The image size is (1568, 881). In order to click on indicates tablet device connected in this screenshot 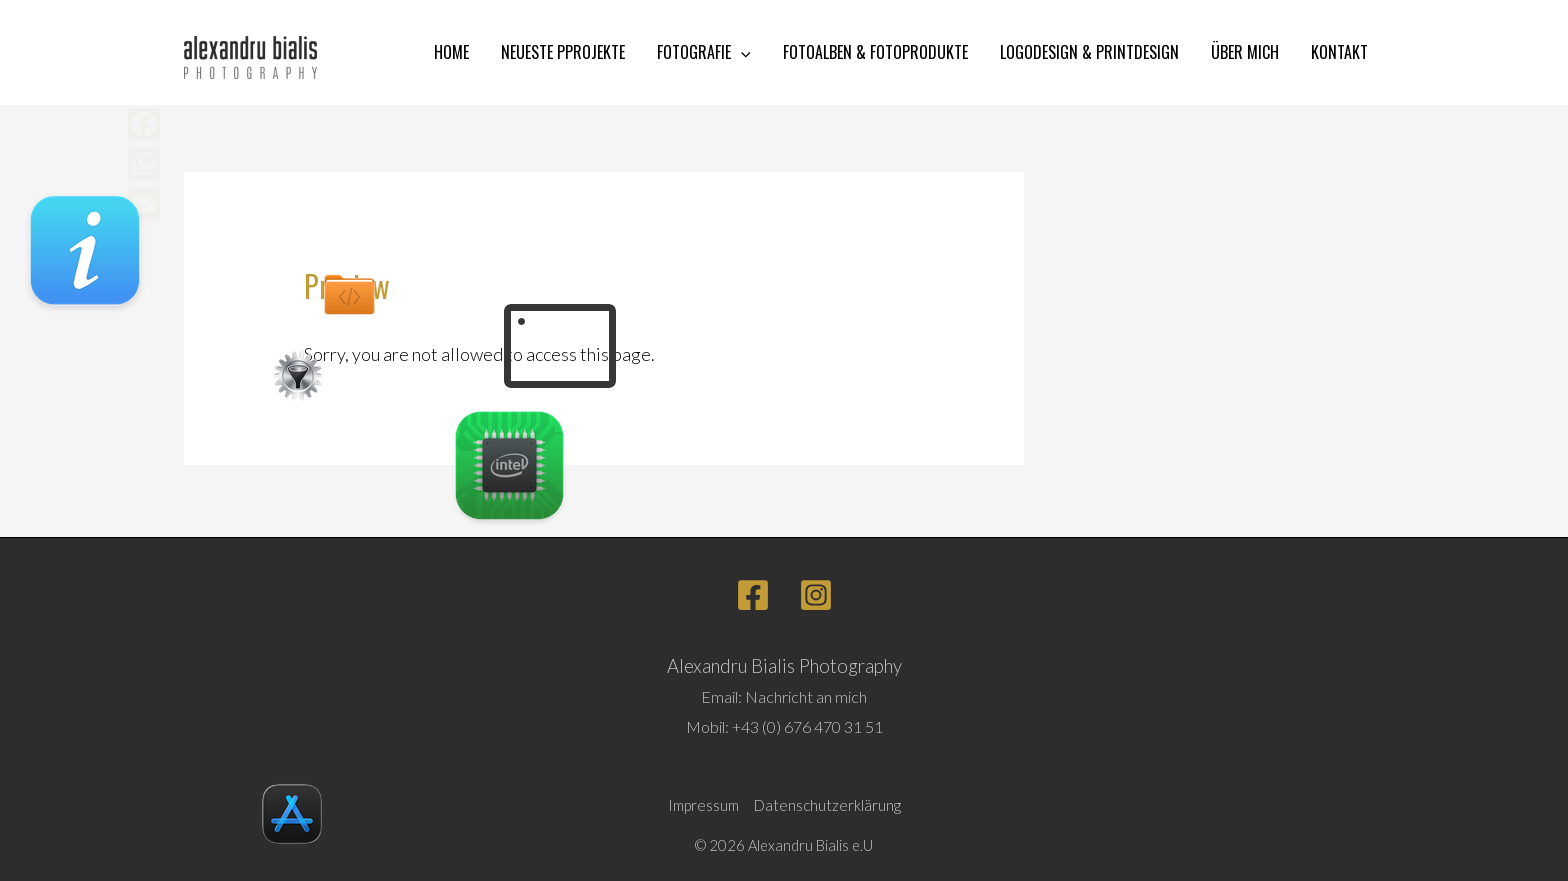, I will do `click(560, 346)`.